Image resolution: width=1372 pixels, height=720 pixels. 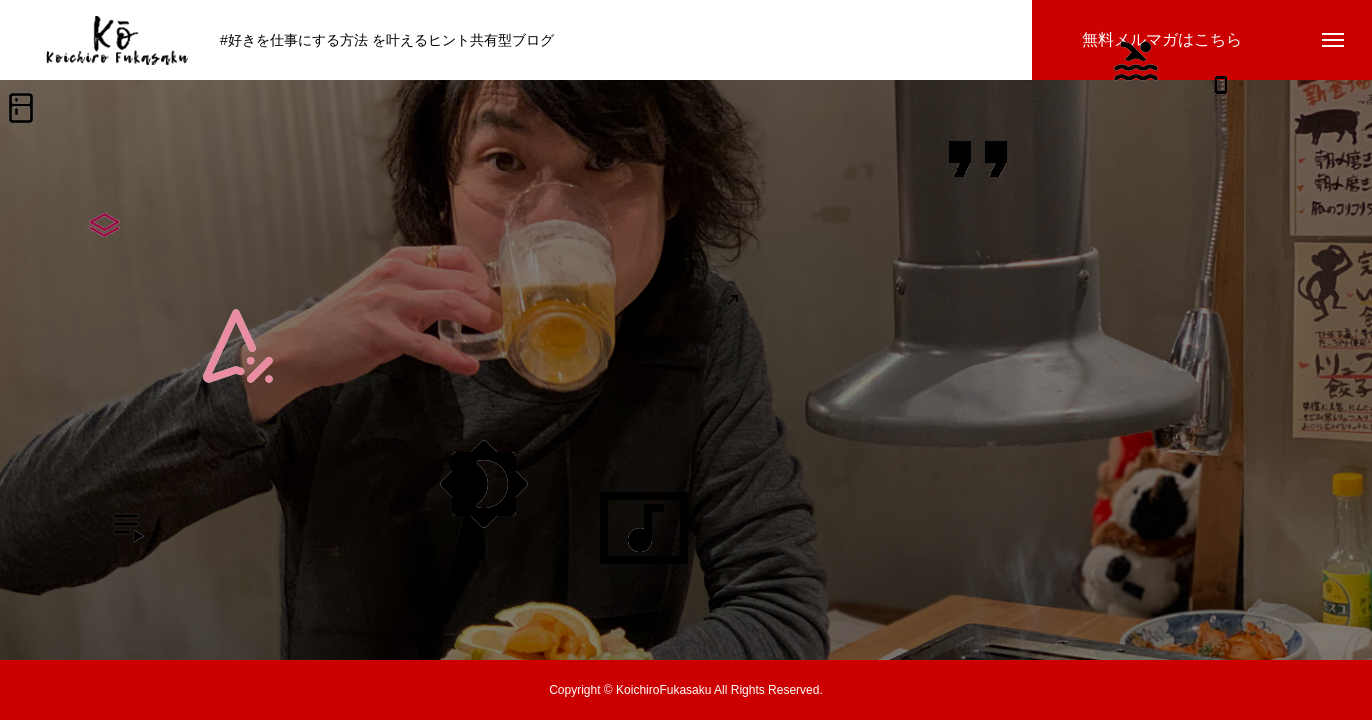 I want to click on indicates an outgoing call was made, so click(x=733, y=300).